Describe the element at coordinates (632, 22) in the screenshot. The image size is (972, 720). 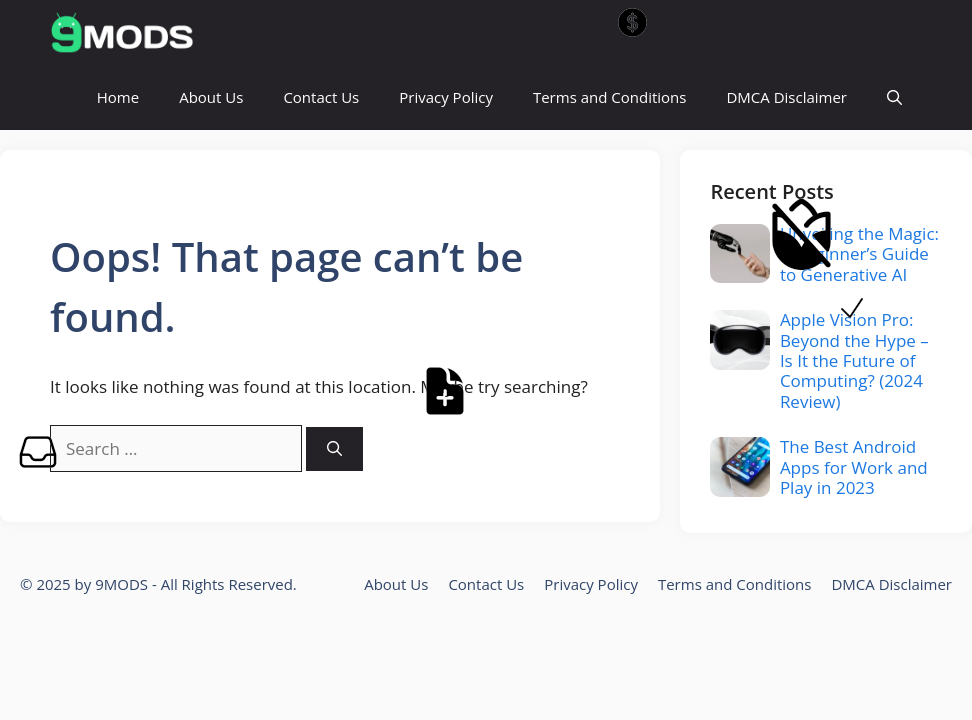
I see `view account balance or financial information` at that location.